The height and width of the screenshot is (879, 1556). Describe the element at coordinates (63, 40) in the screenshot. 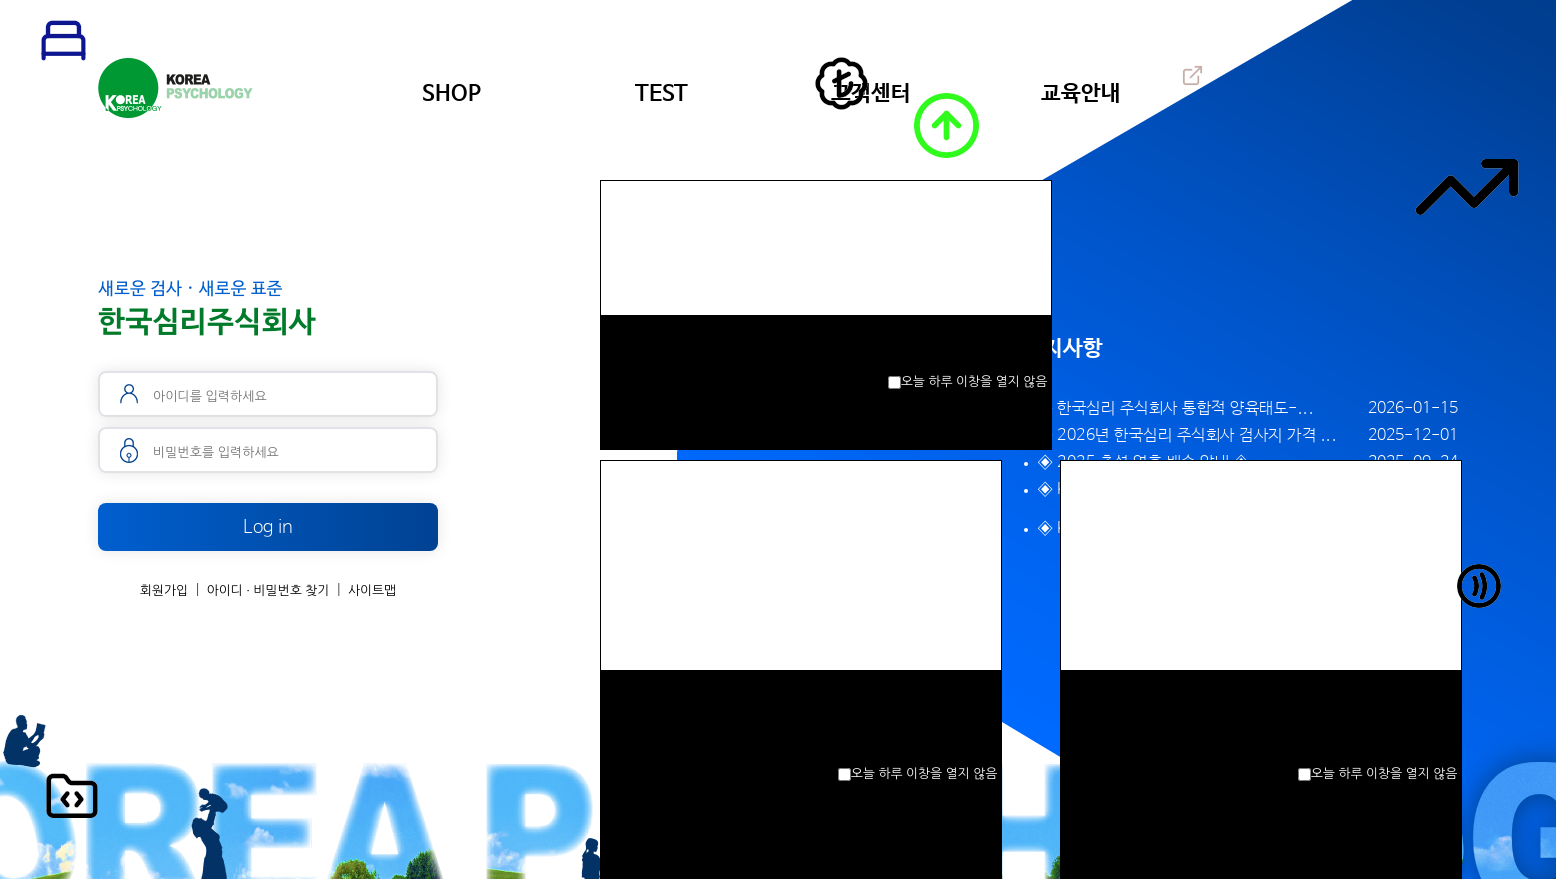

I see `select single bed accommodation` at that location.